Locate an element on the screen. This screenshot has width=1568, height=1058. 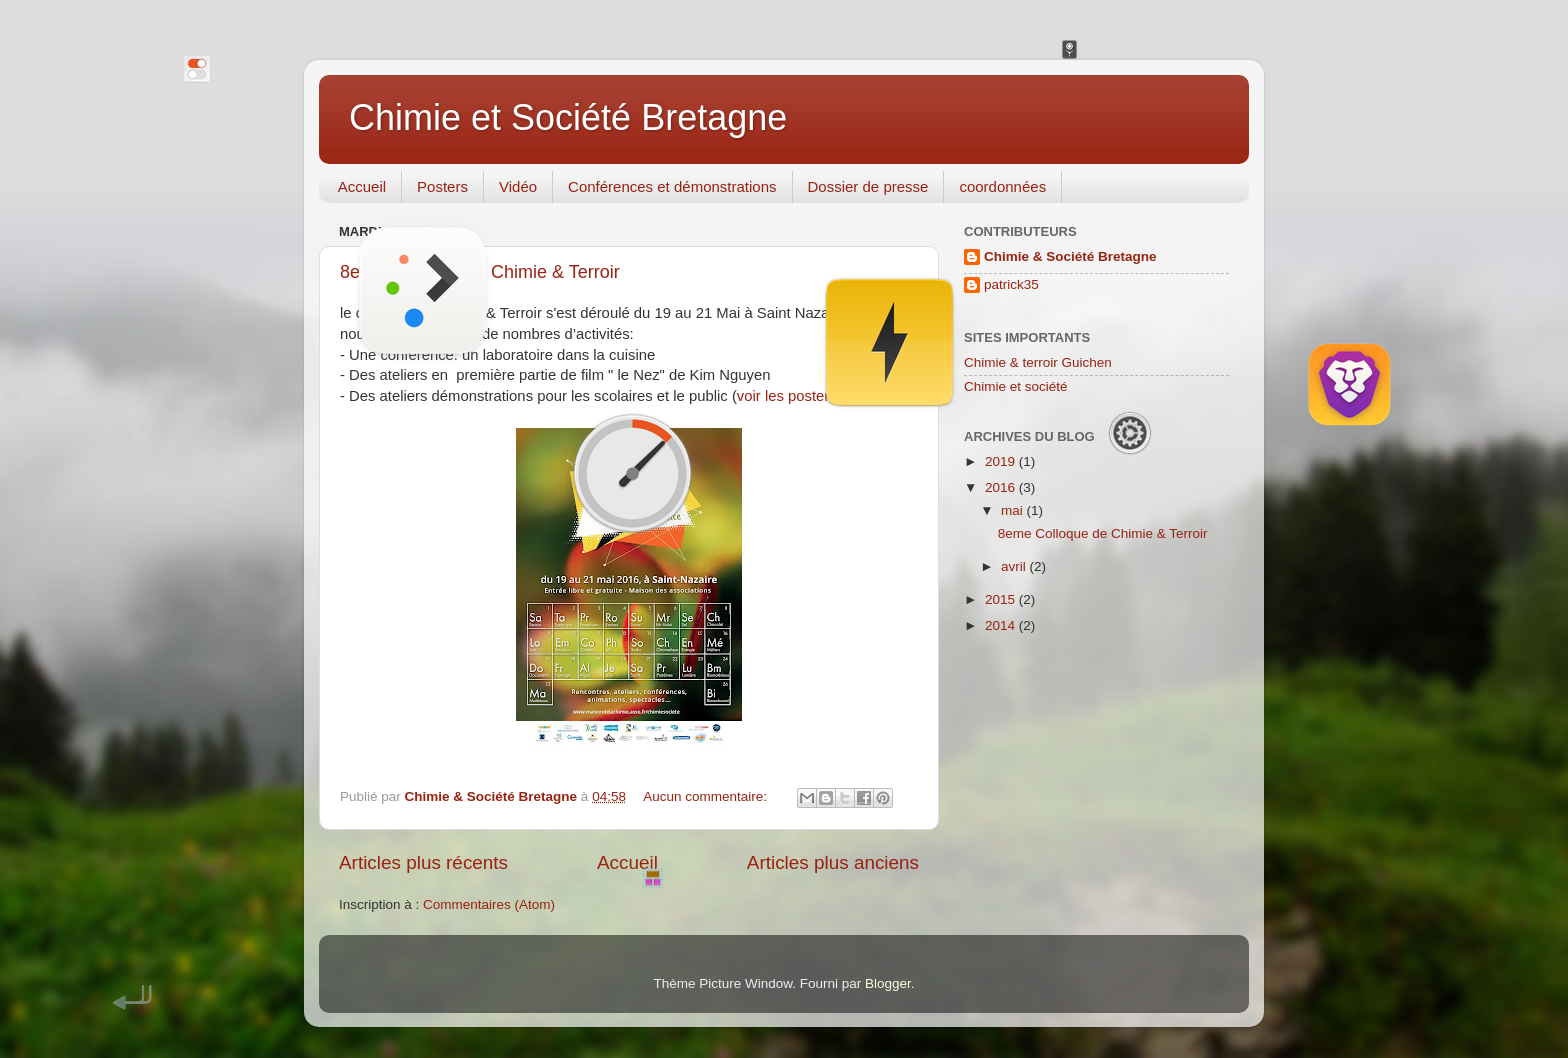
open system preferences is located at coordinates (1130, 433).